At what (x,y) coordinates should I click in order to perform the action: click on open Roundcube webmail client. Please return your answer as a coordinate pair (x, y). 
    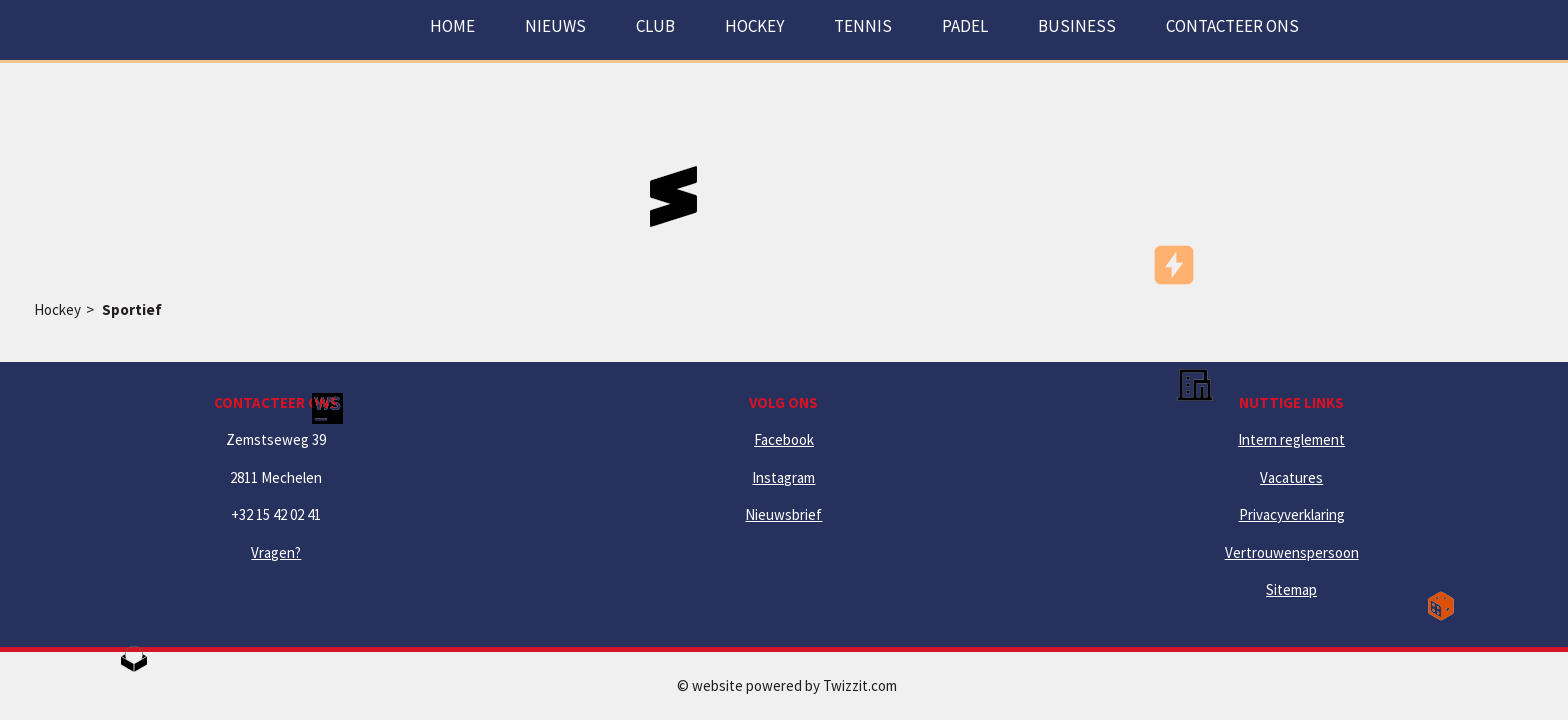
    Looking at the image, I should click on (134, 659).